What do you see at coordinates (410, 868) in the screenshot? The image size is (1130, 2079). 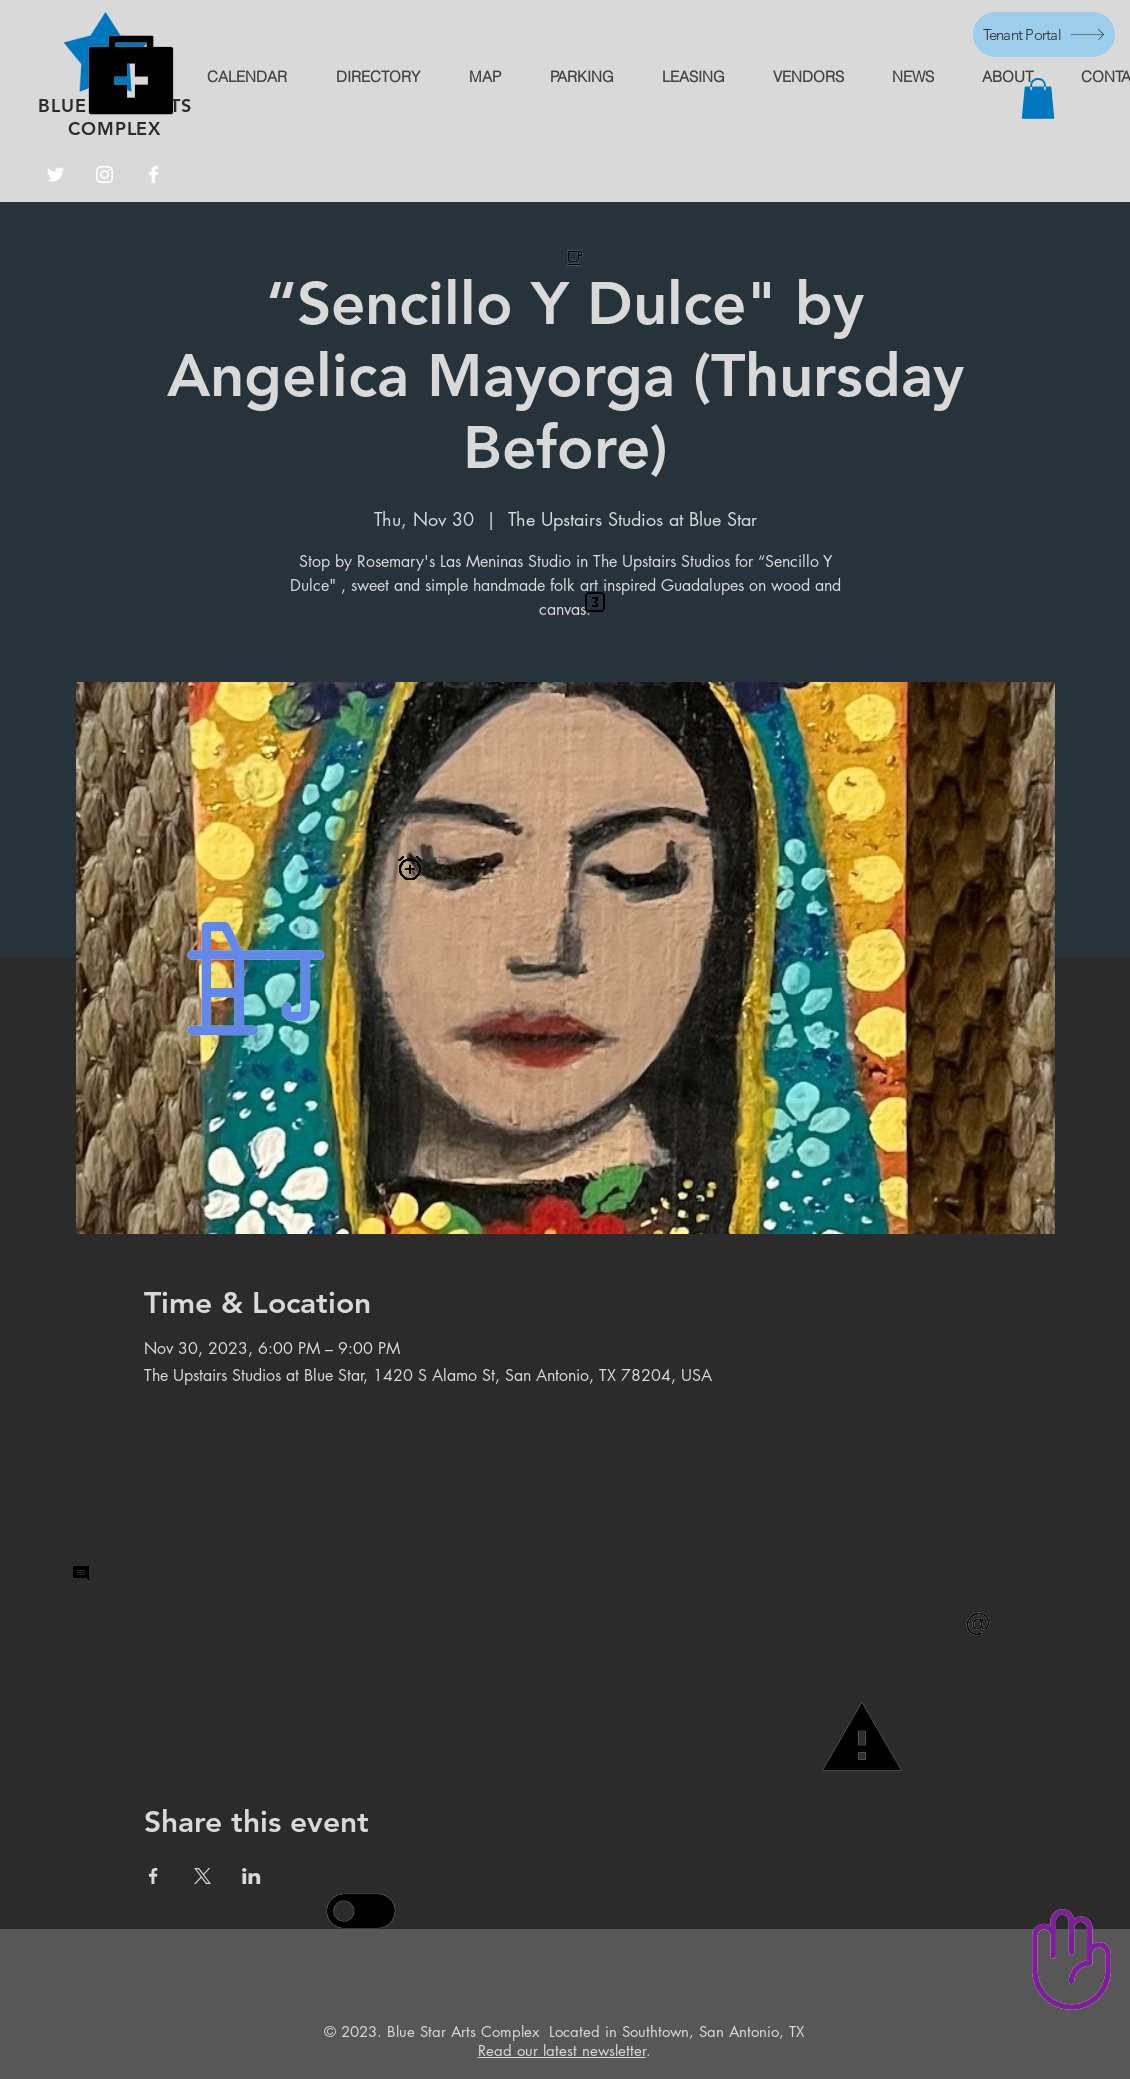 I see `add a new alarm` at bounding box center [410, 868].